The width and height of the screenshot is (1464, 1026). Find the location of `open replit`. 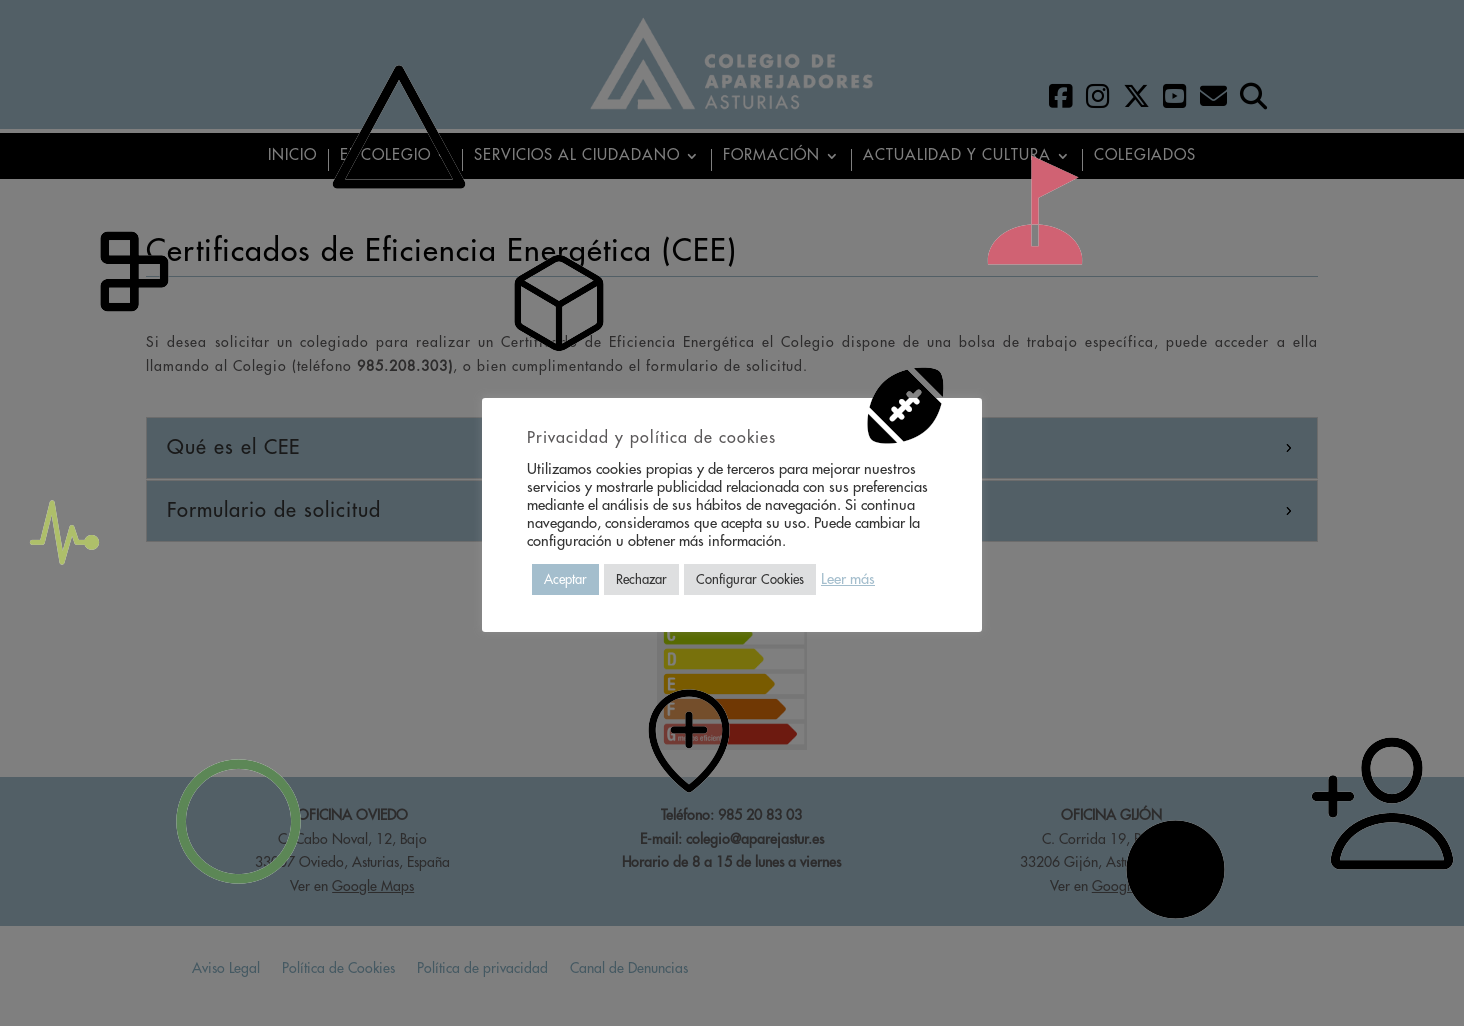

open replit is located at coordinates (128, 271).